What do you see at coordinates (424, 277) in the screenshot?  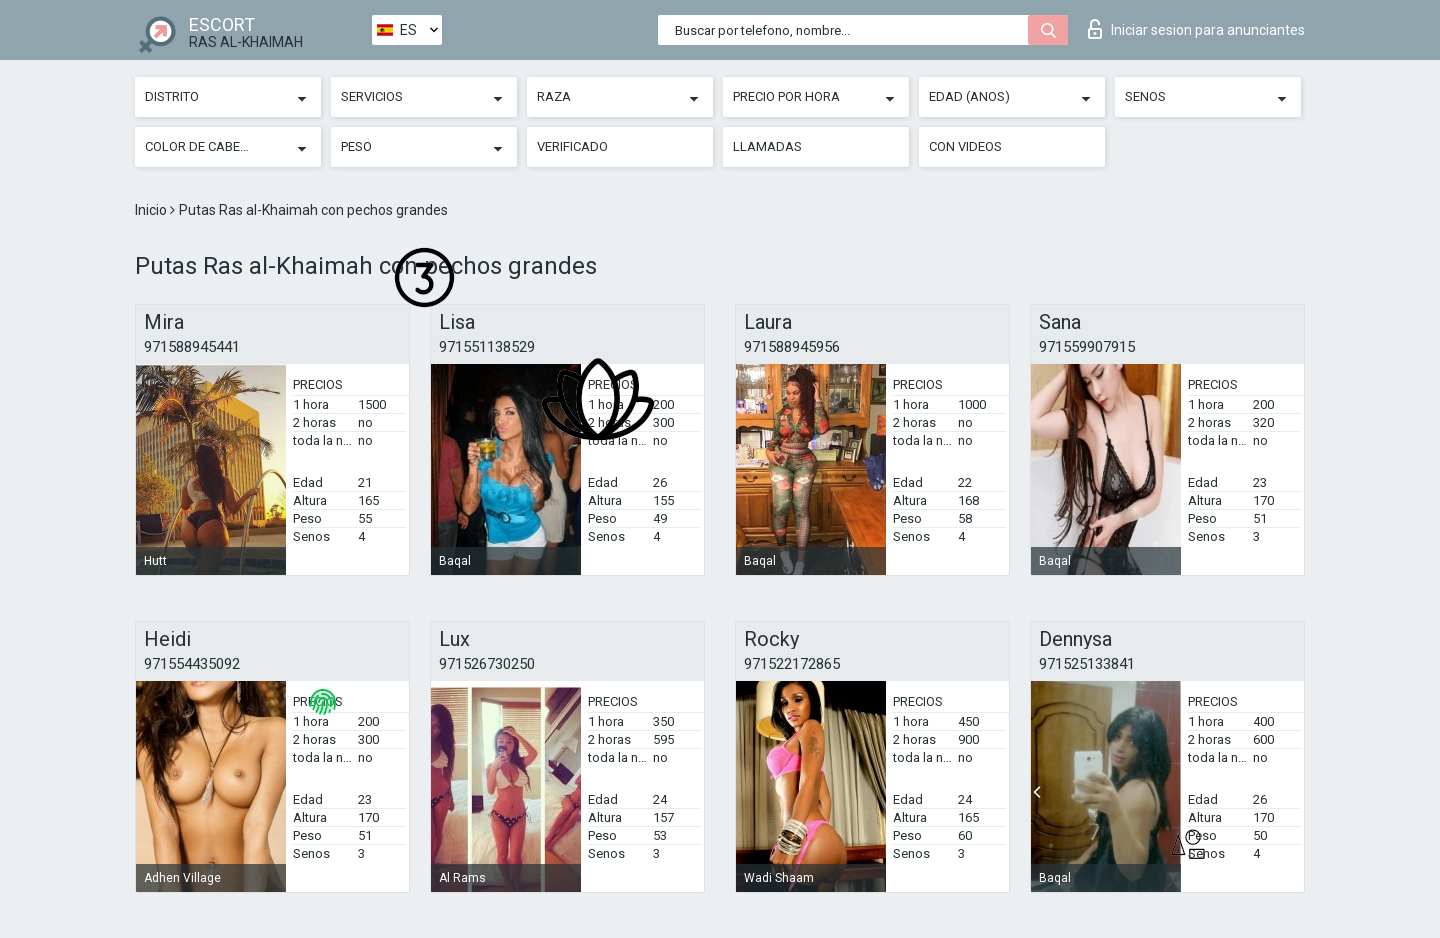 I see `indicates step three in a multi-step process` at bounding box center [424, 277].